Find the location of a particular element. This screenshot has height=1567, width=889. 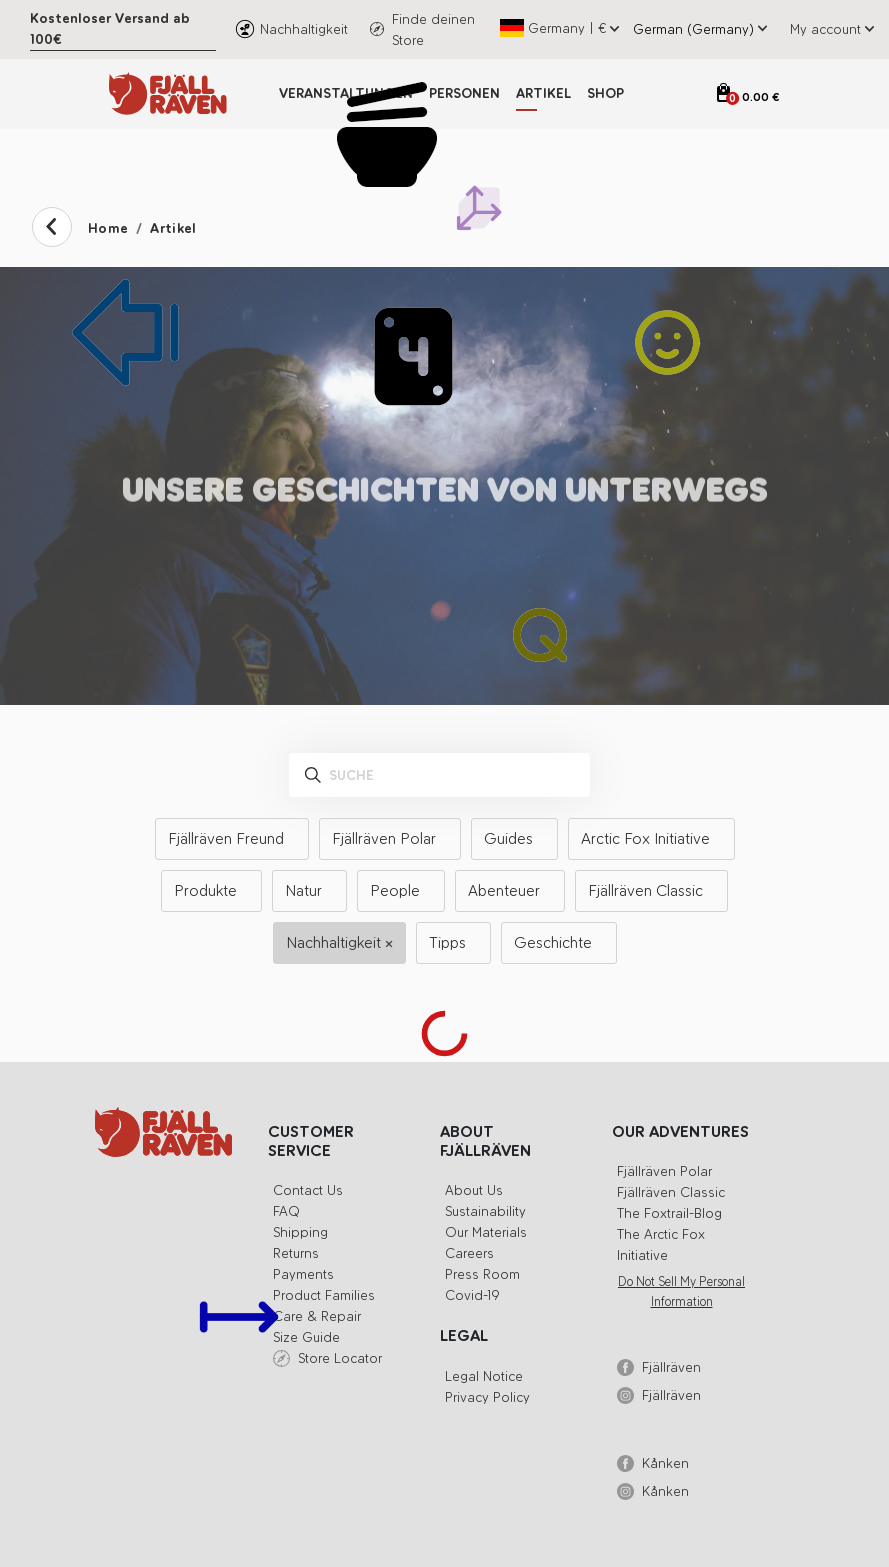

access 3D vector or coordinate tools is located at coordinates (476, 210).